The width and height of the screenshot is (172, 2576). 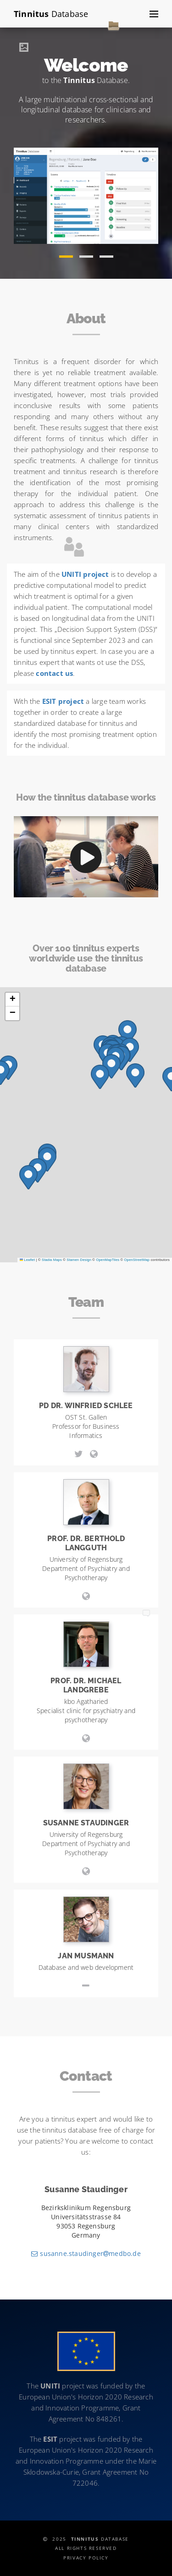 I want to click on drop files here to move them into this folder, so click(x=113, y=26).